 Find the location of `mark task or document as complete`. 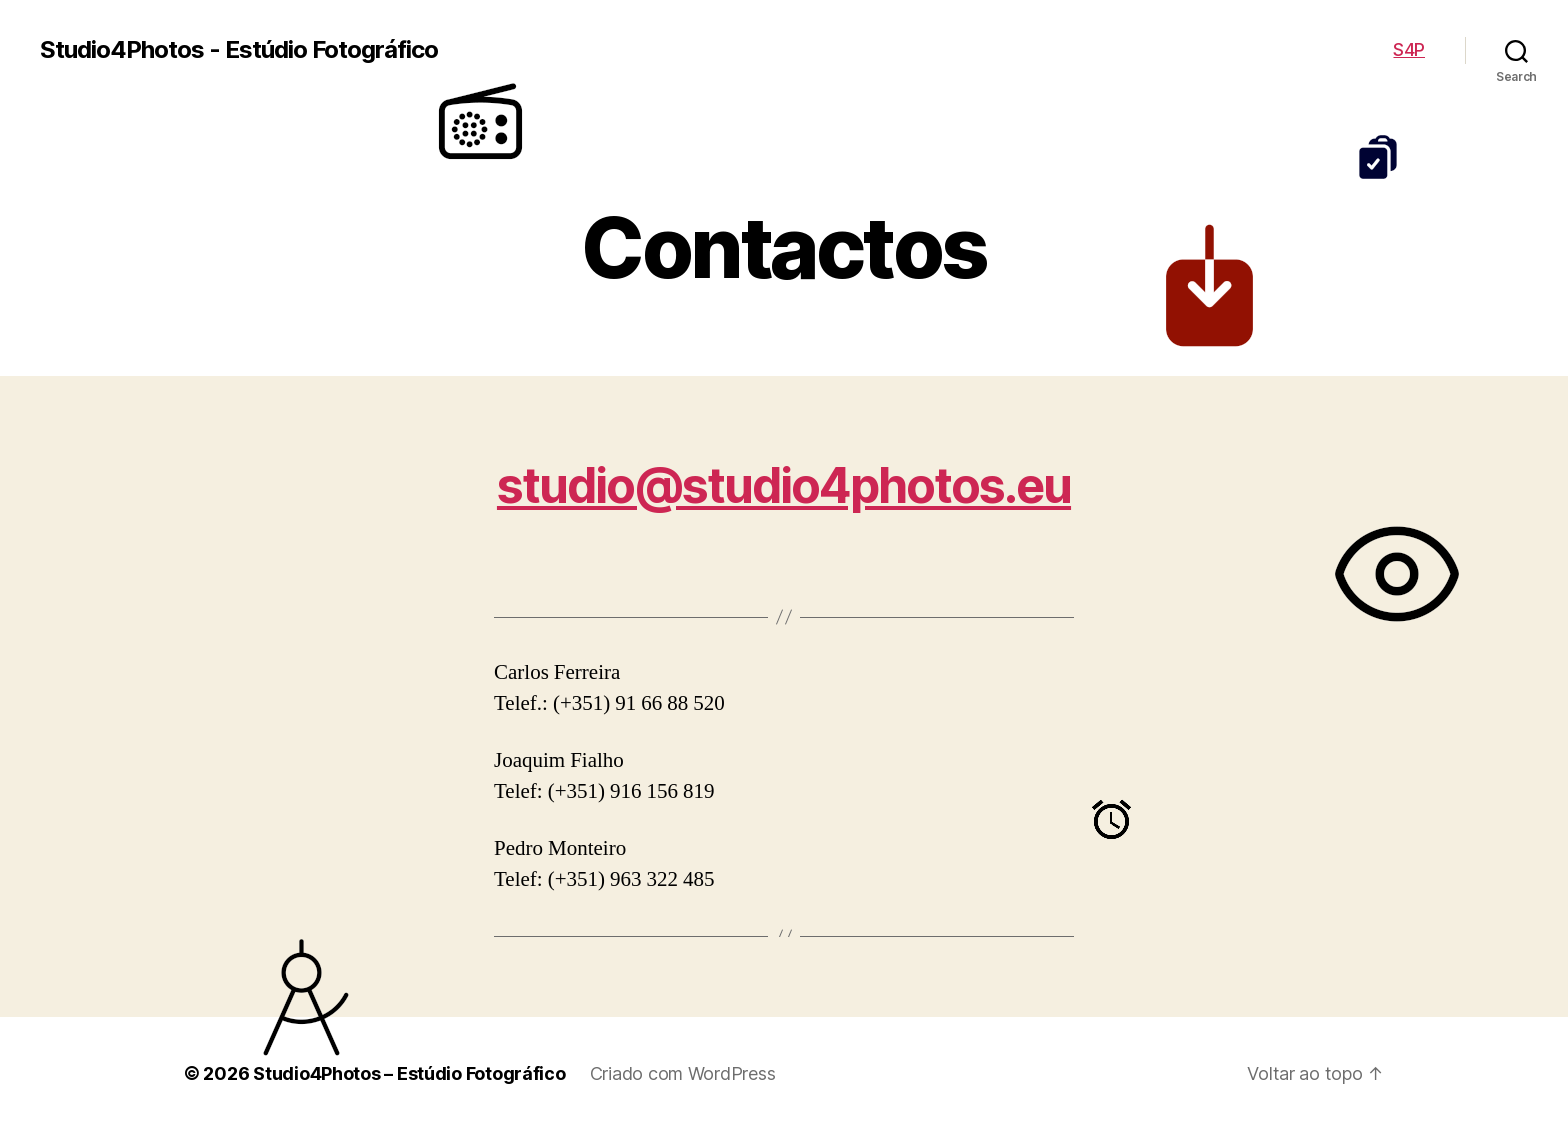

mark task or document as complete is located at coordinates (1378, 157).